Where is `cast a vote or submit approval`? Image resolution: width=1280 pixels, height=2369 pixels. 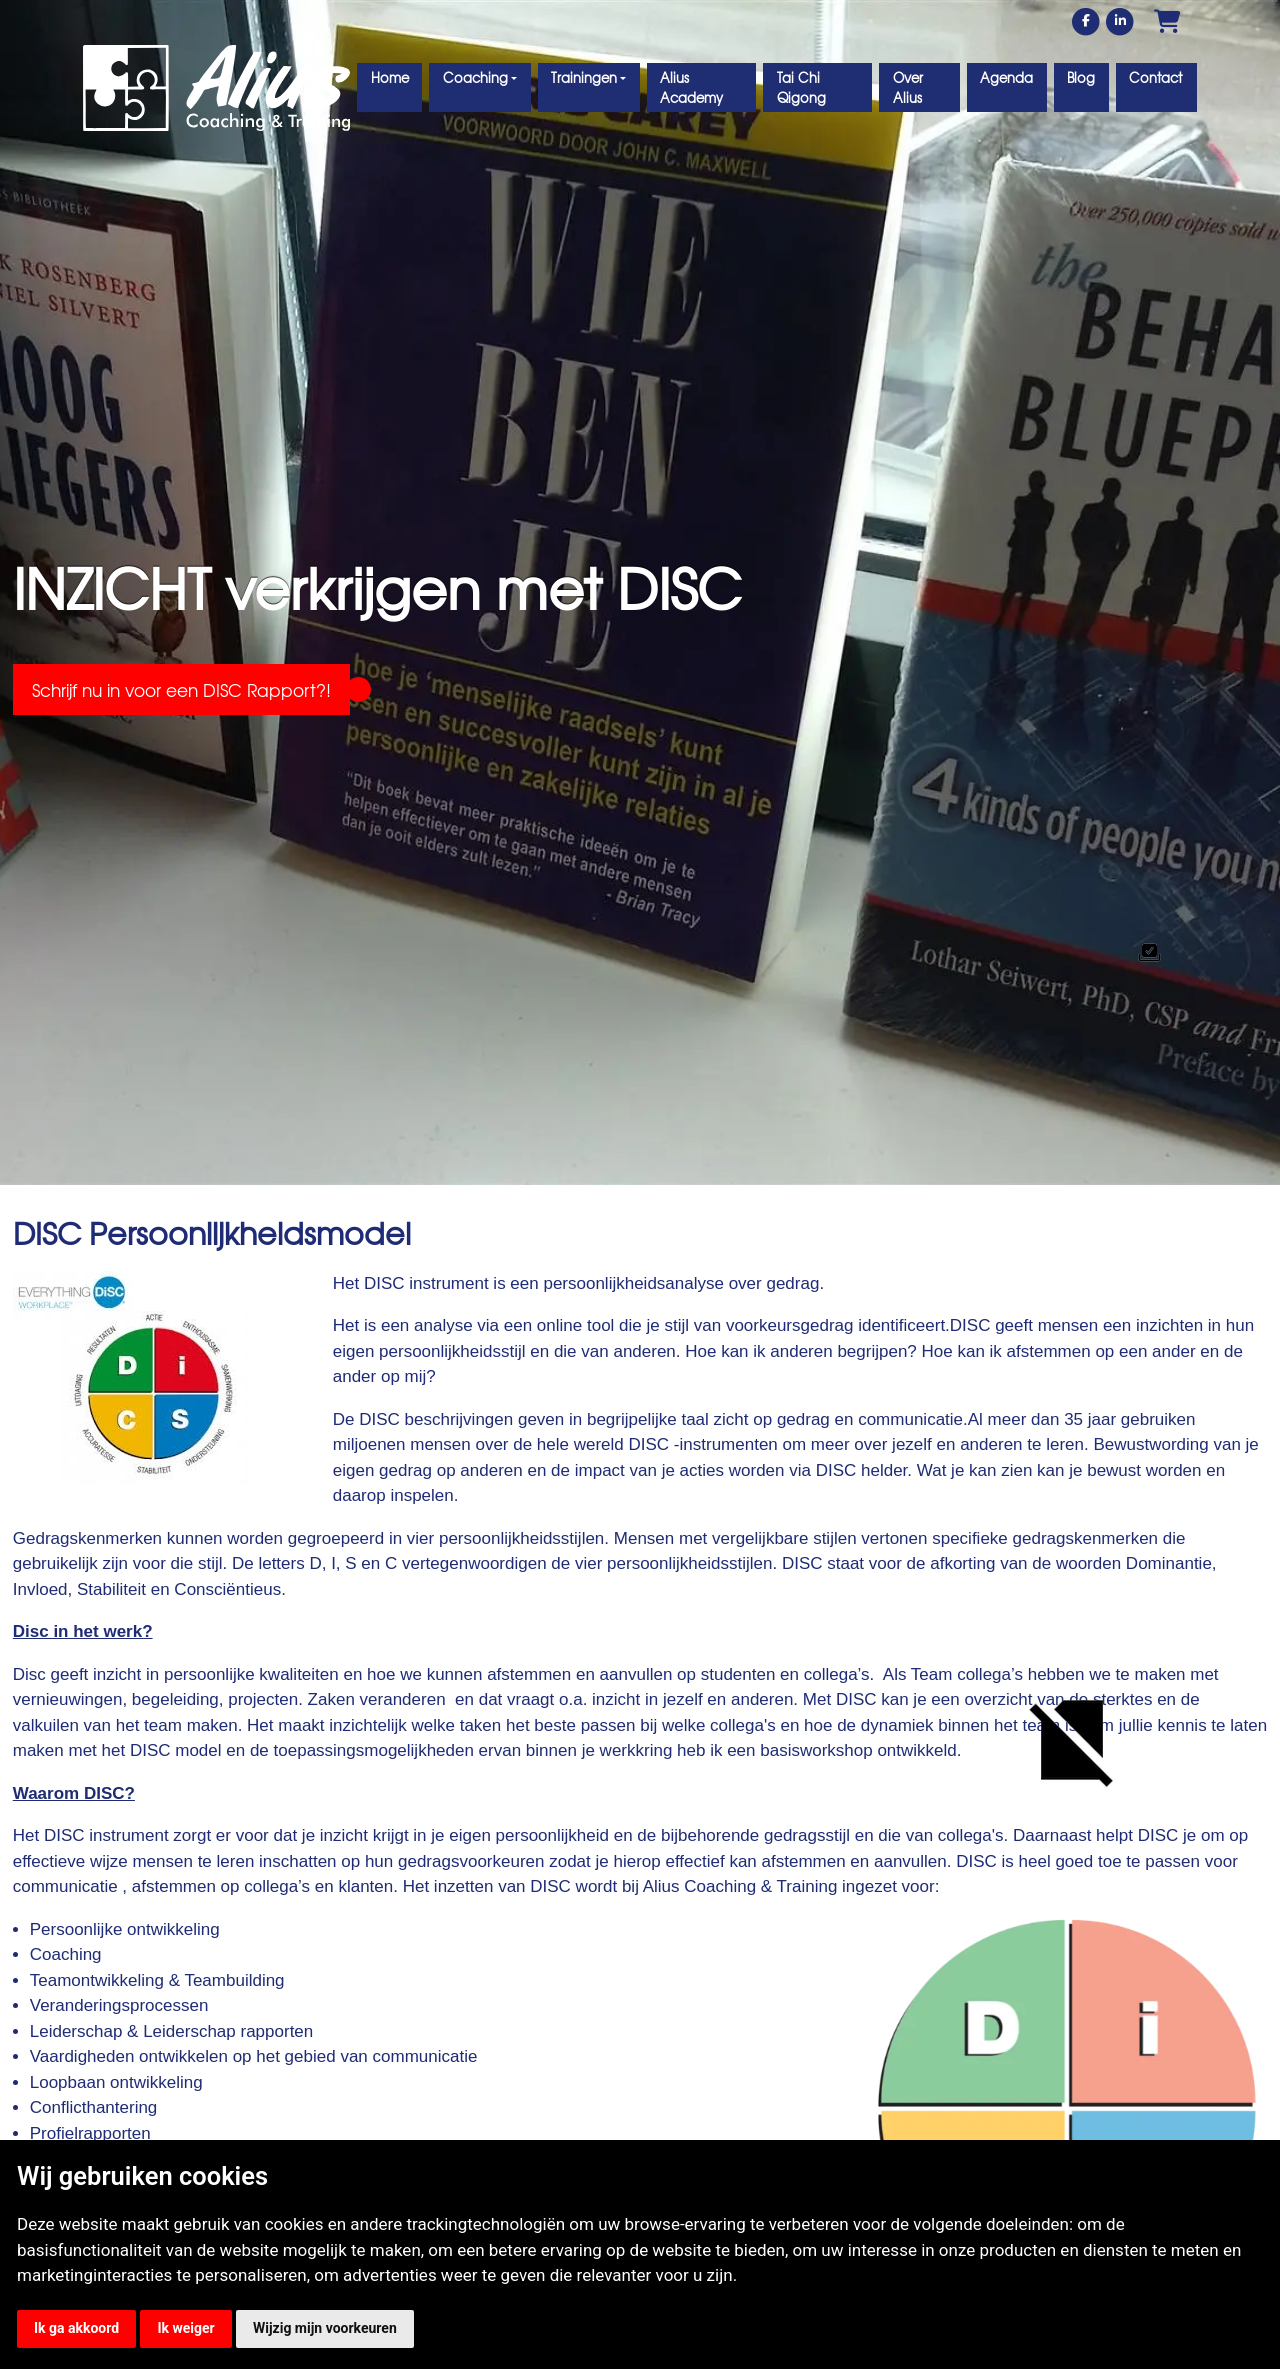 cast a vote or submit approval is located at coordinates (1149, 952).